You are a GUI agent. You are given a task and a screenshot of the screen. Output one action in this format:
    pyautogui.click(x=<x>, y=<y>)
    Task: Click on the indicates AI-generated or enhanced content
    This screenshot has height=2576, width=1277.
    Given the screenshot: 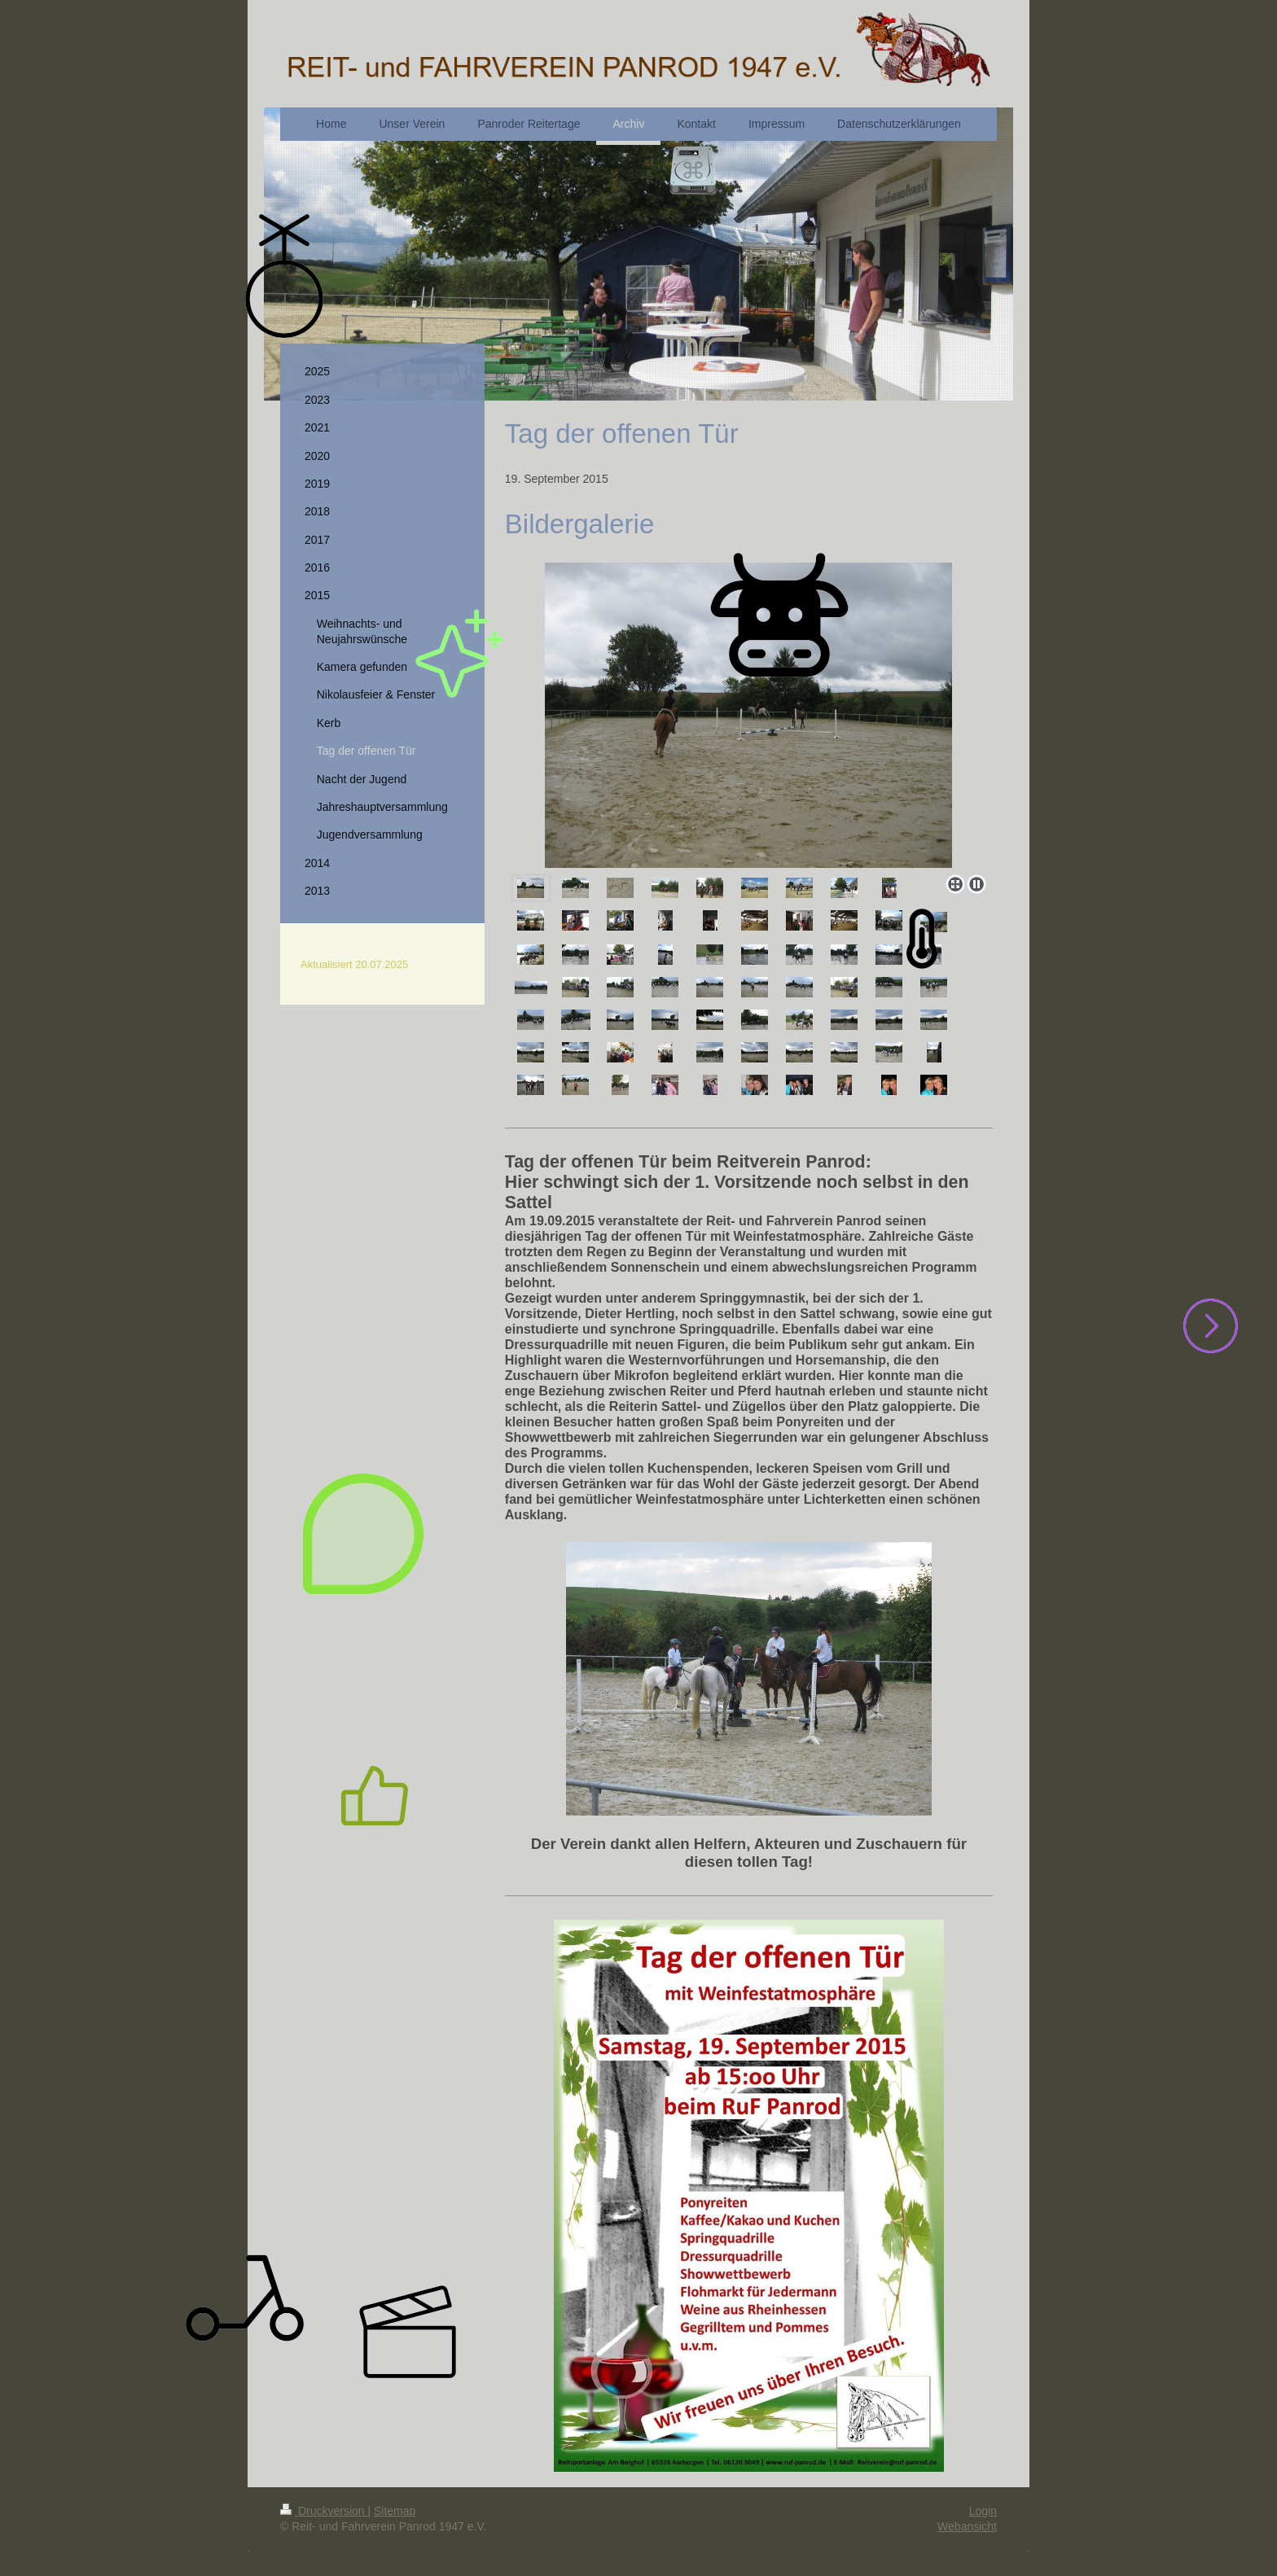 What is the action you would take?
    pyautogui.click(x=458, y=655)
    